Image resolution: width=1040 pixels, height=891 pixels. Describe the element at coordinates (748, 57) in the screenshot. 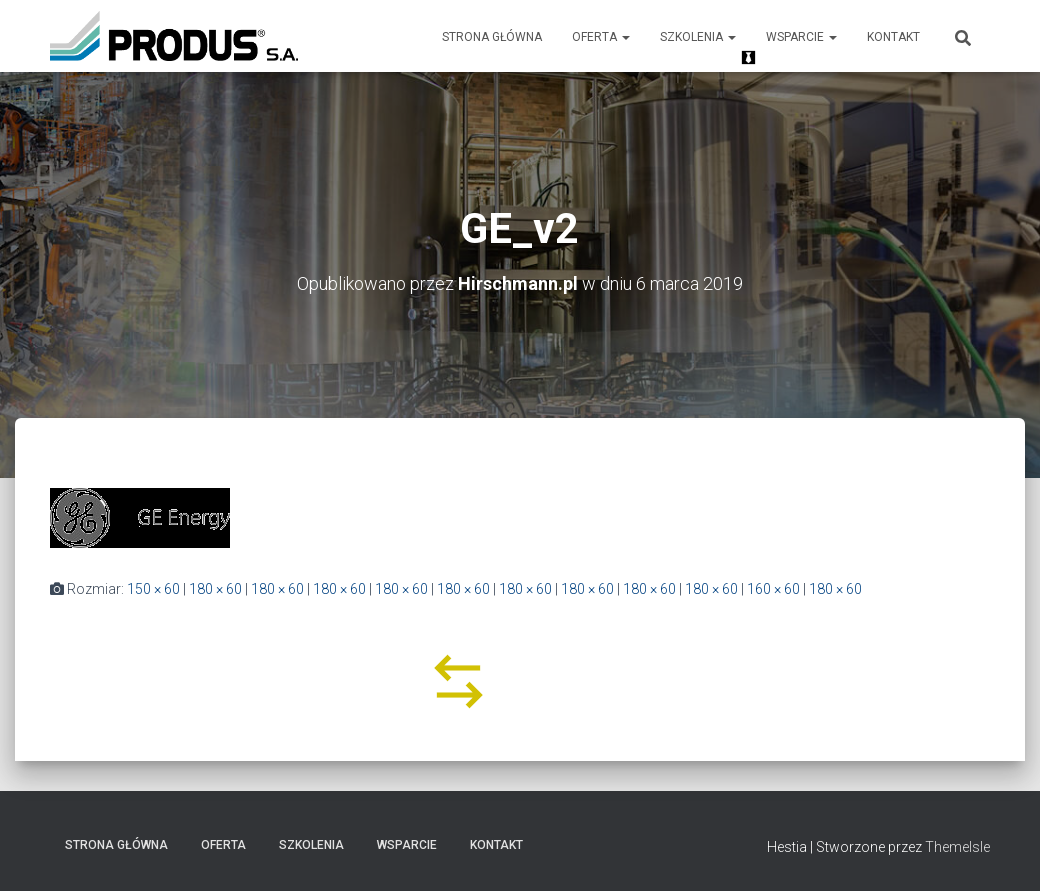

I see `black tie formal wear or dress code indicator` at that location.